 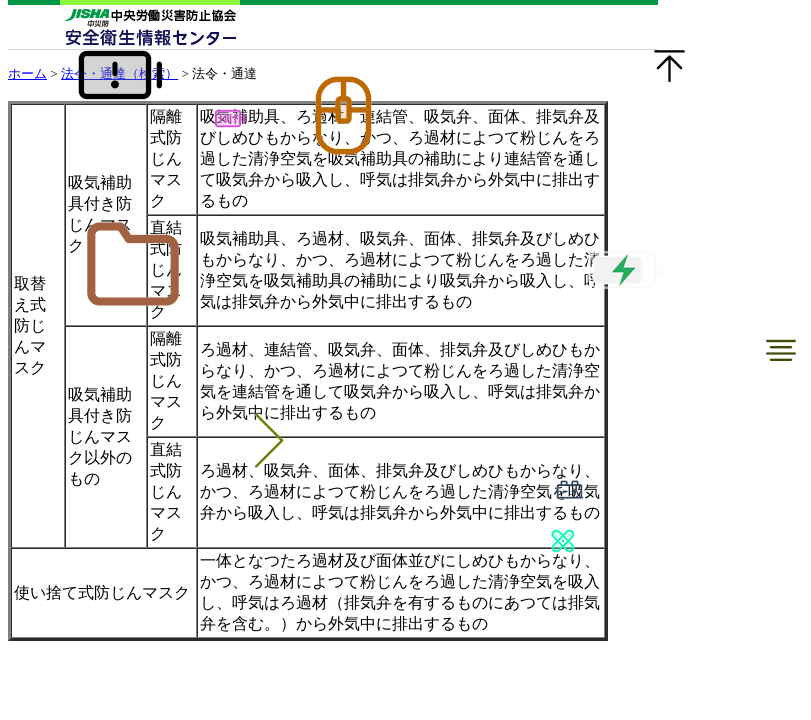 I want to click on indicates middle mouse button click action, so click(x=343, y=115).